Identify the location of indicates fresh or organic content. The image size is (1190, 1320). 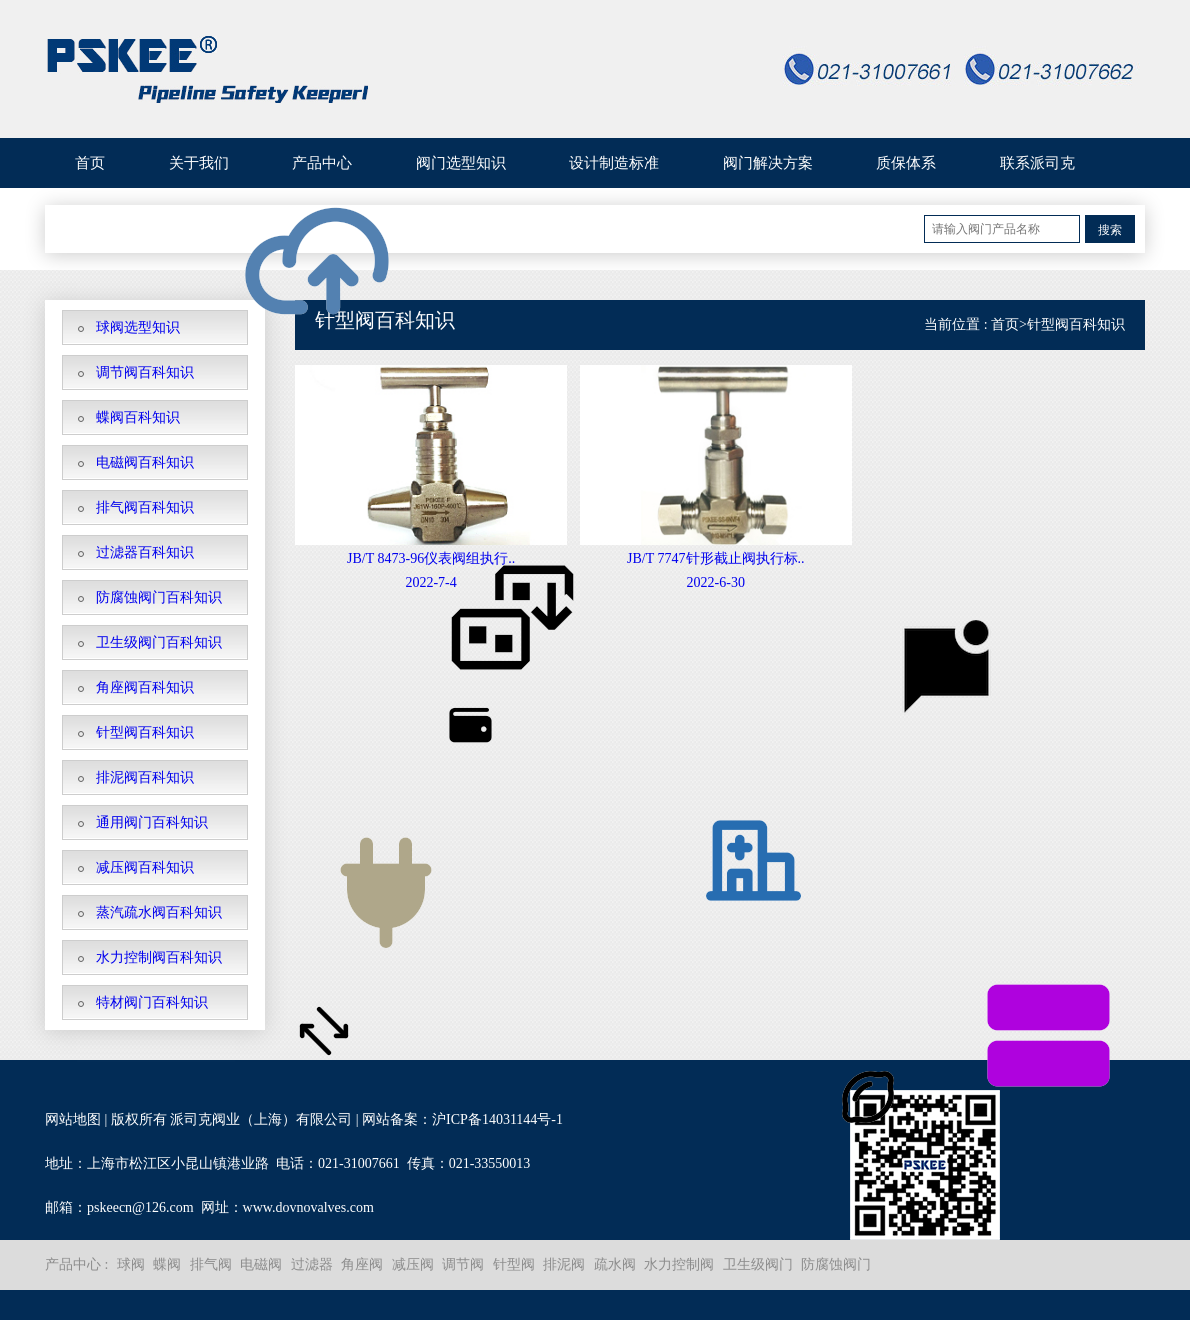
(868, 1097).